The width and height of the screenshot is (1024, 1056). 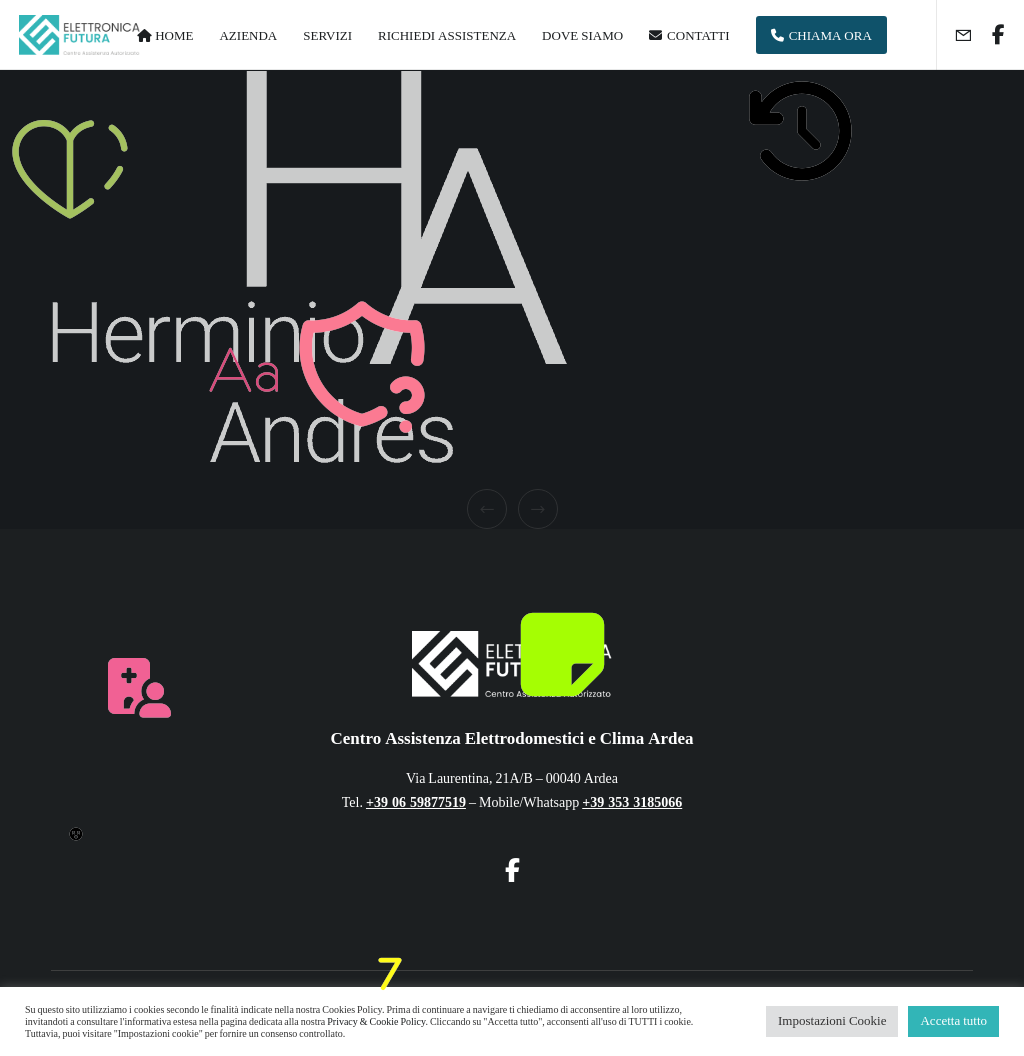 I want to click on access security help or FAQ, so click(x=362, y=364).